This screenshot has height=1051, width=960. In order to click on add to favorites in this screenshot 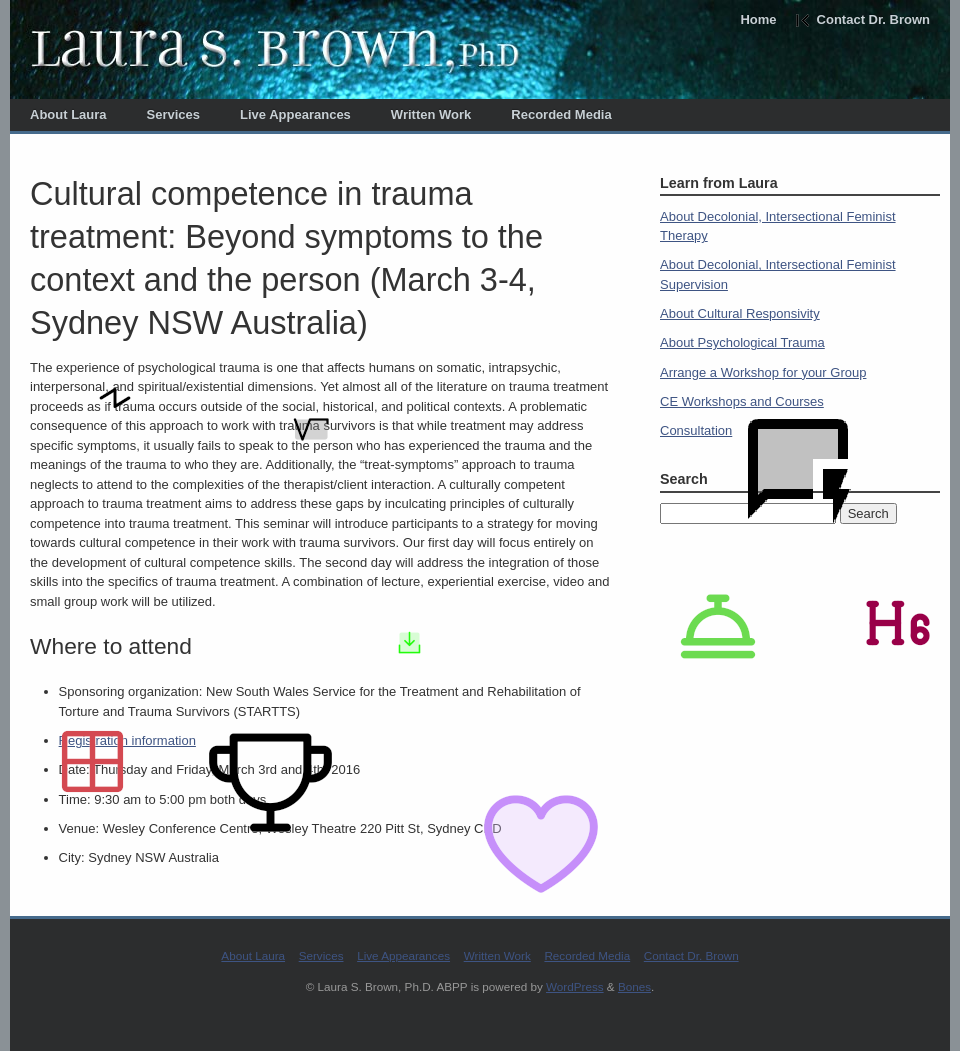, I will do `click(541, 840)`.